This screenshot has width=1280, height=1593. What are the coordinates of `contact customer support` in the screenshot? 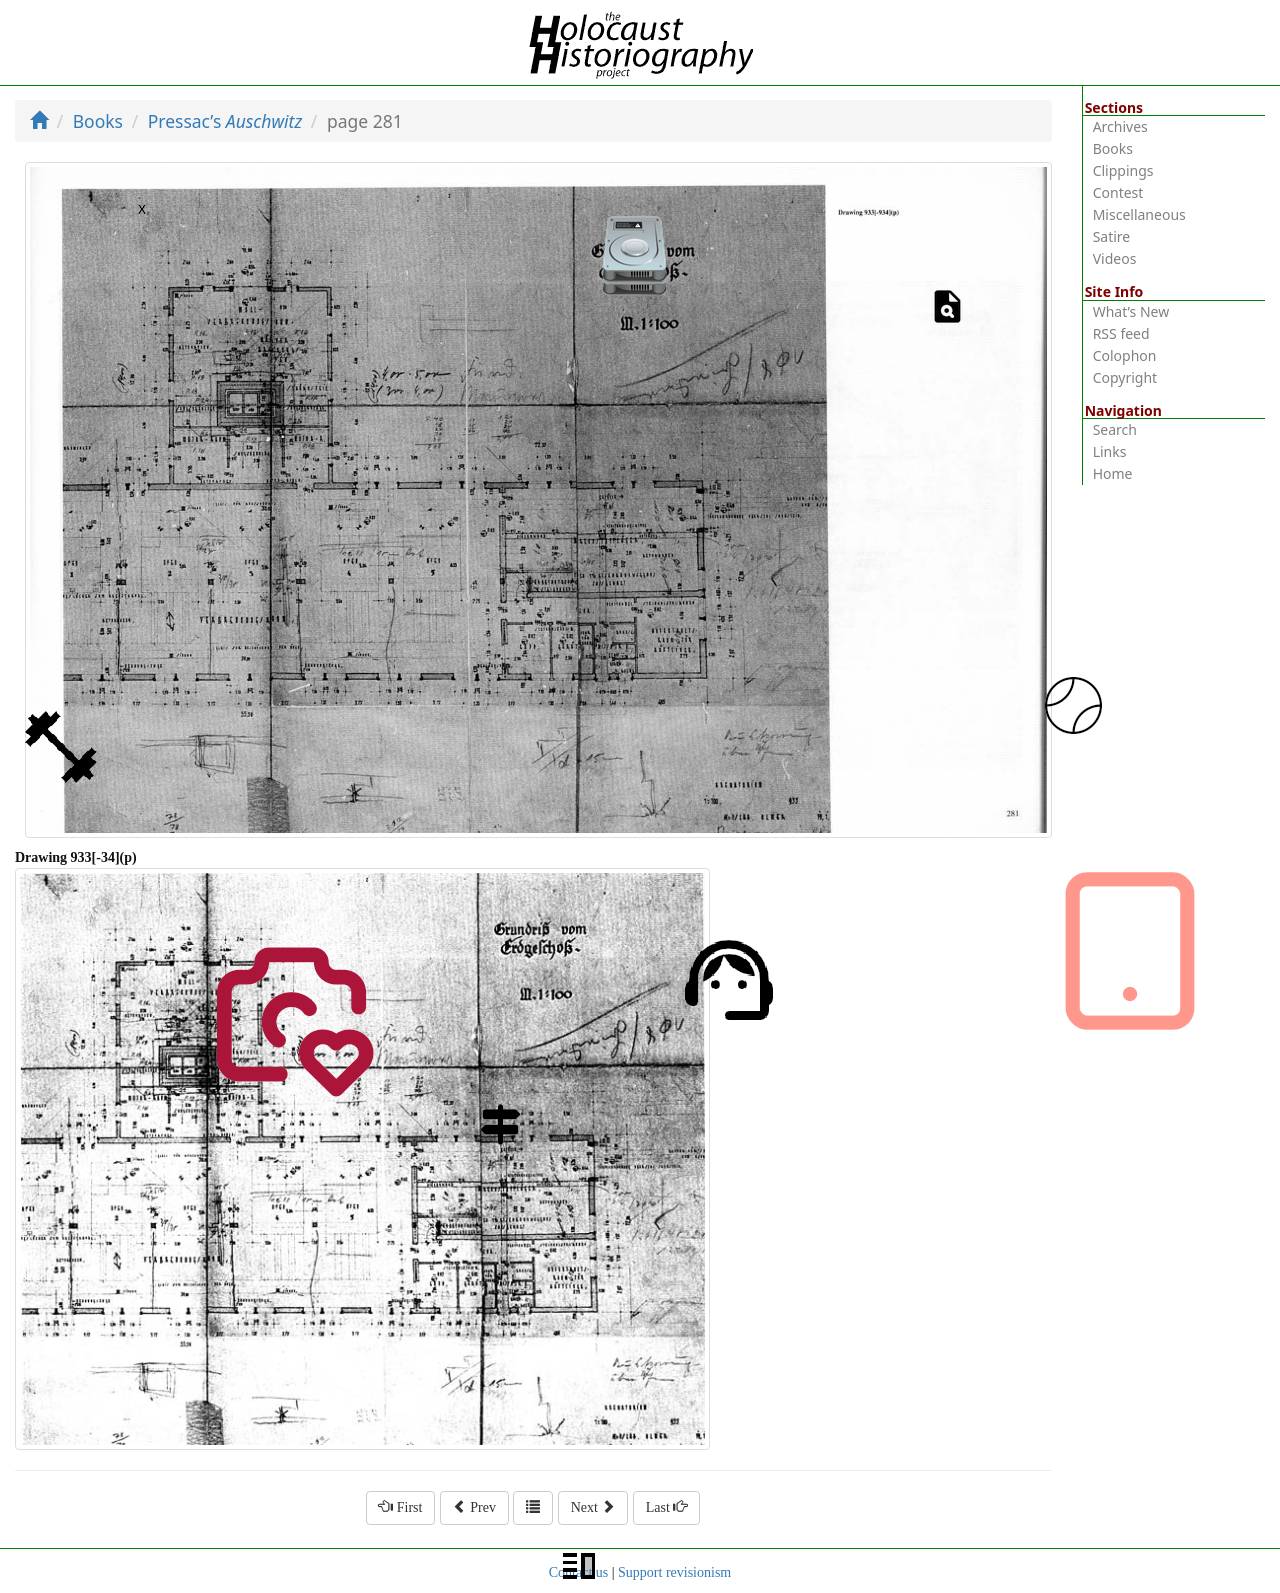 It's located at (729, 980).